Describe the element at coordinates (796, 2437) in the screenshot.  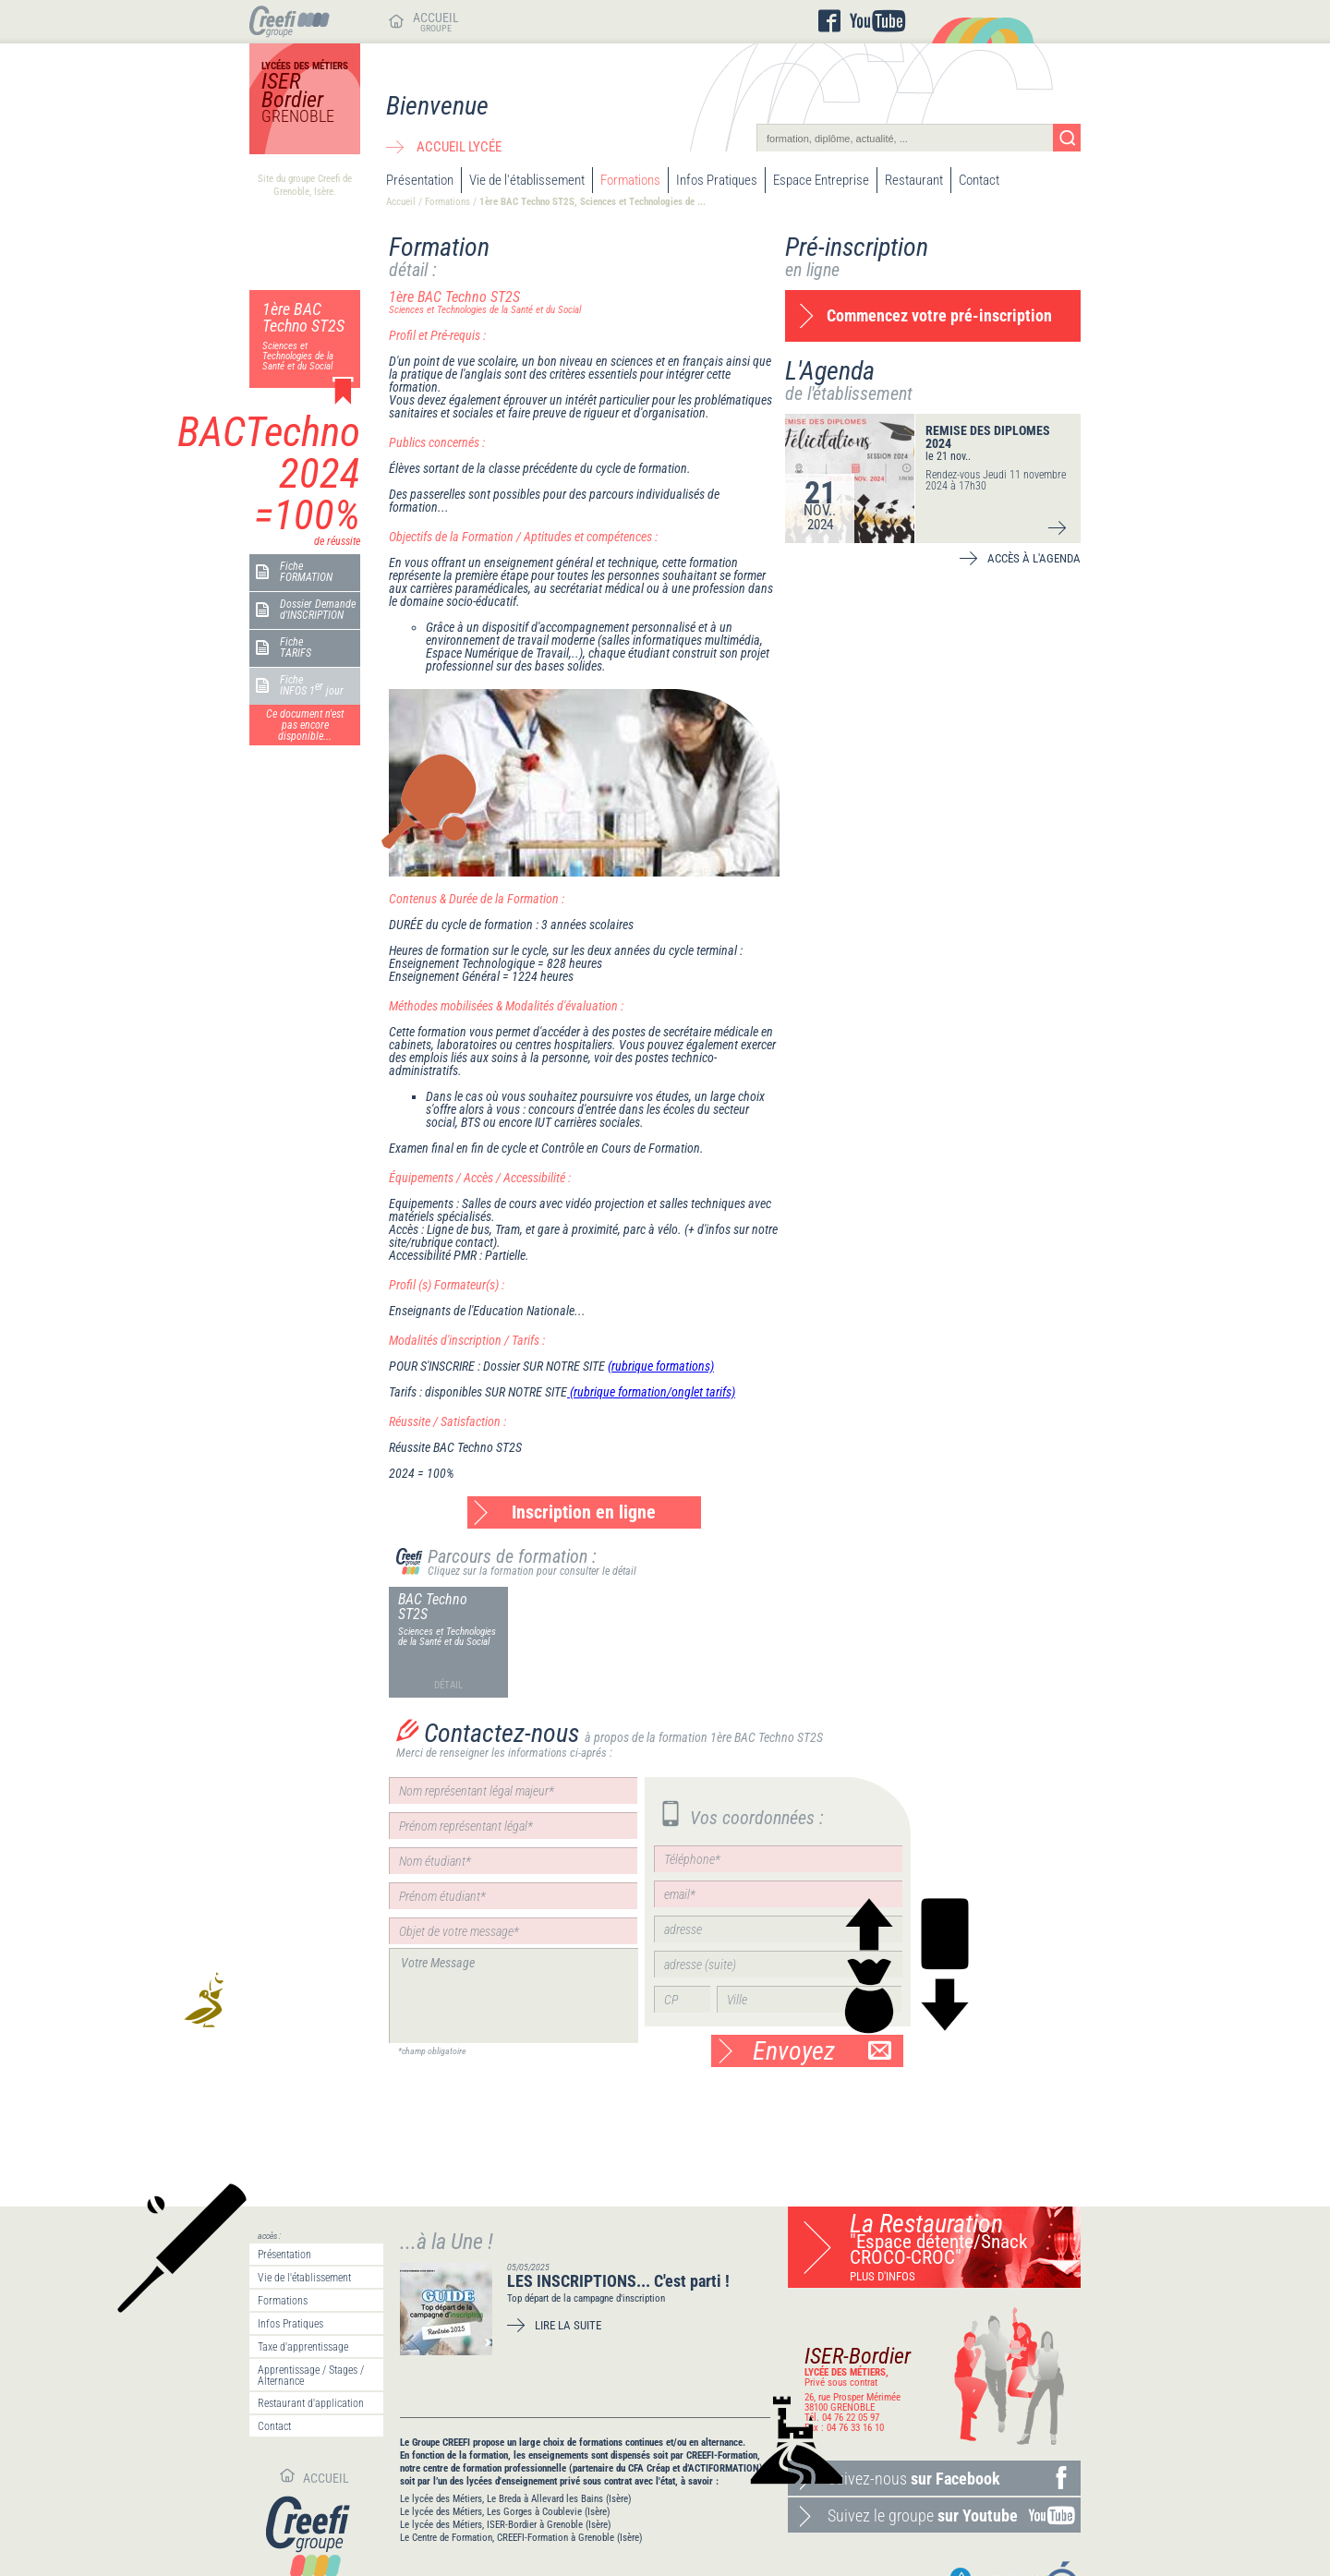
I see `view castle or fortress location on map` at that location.